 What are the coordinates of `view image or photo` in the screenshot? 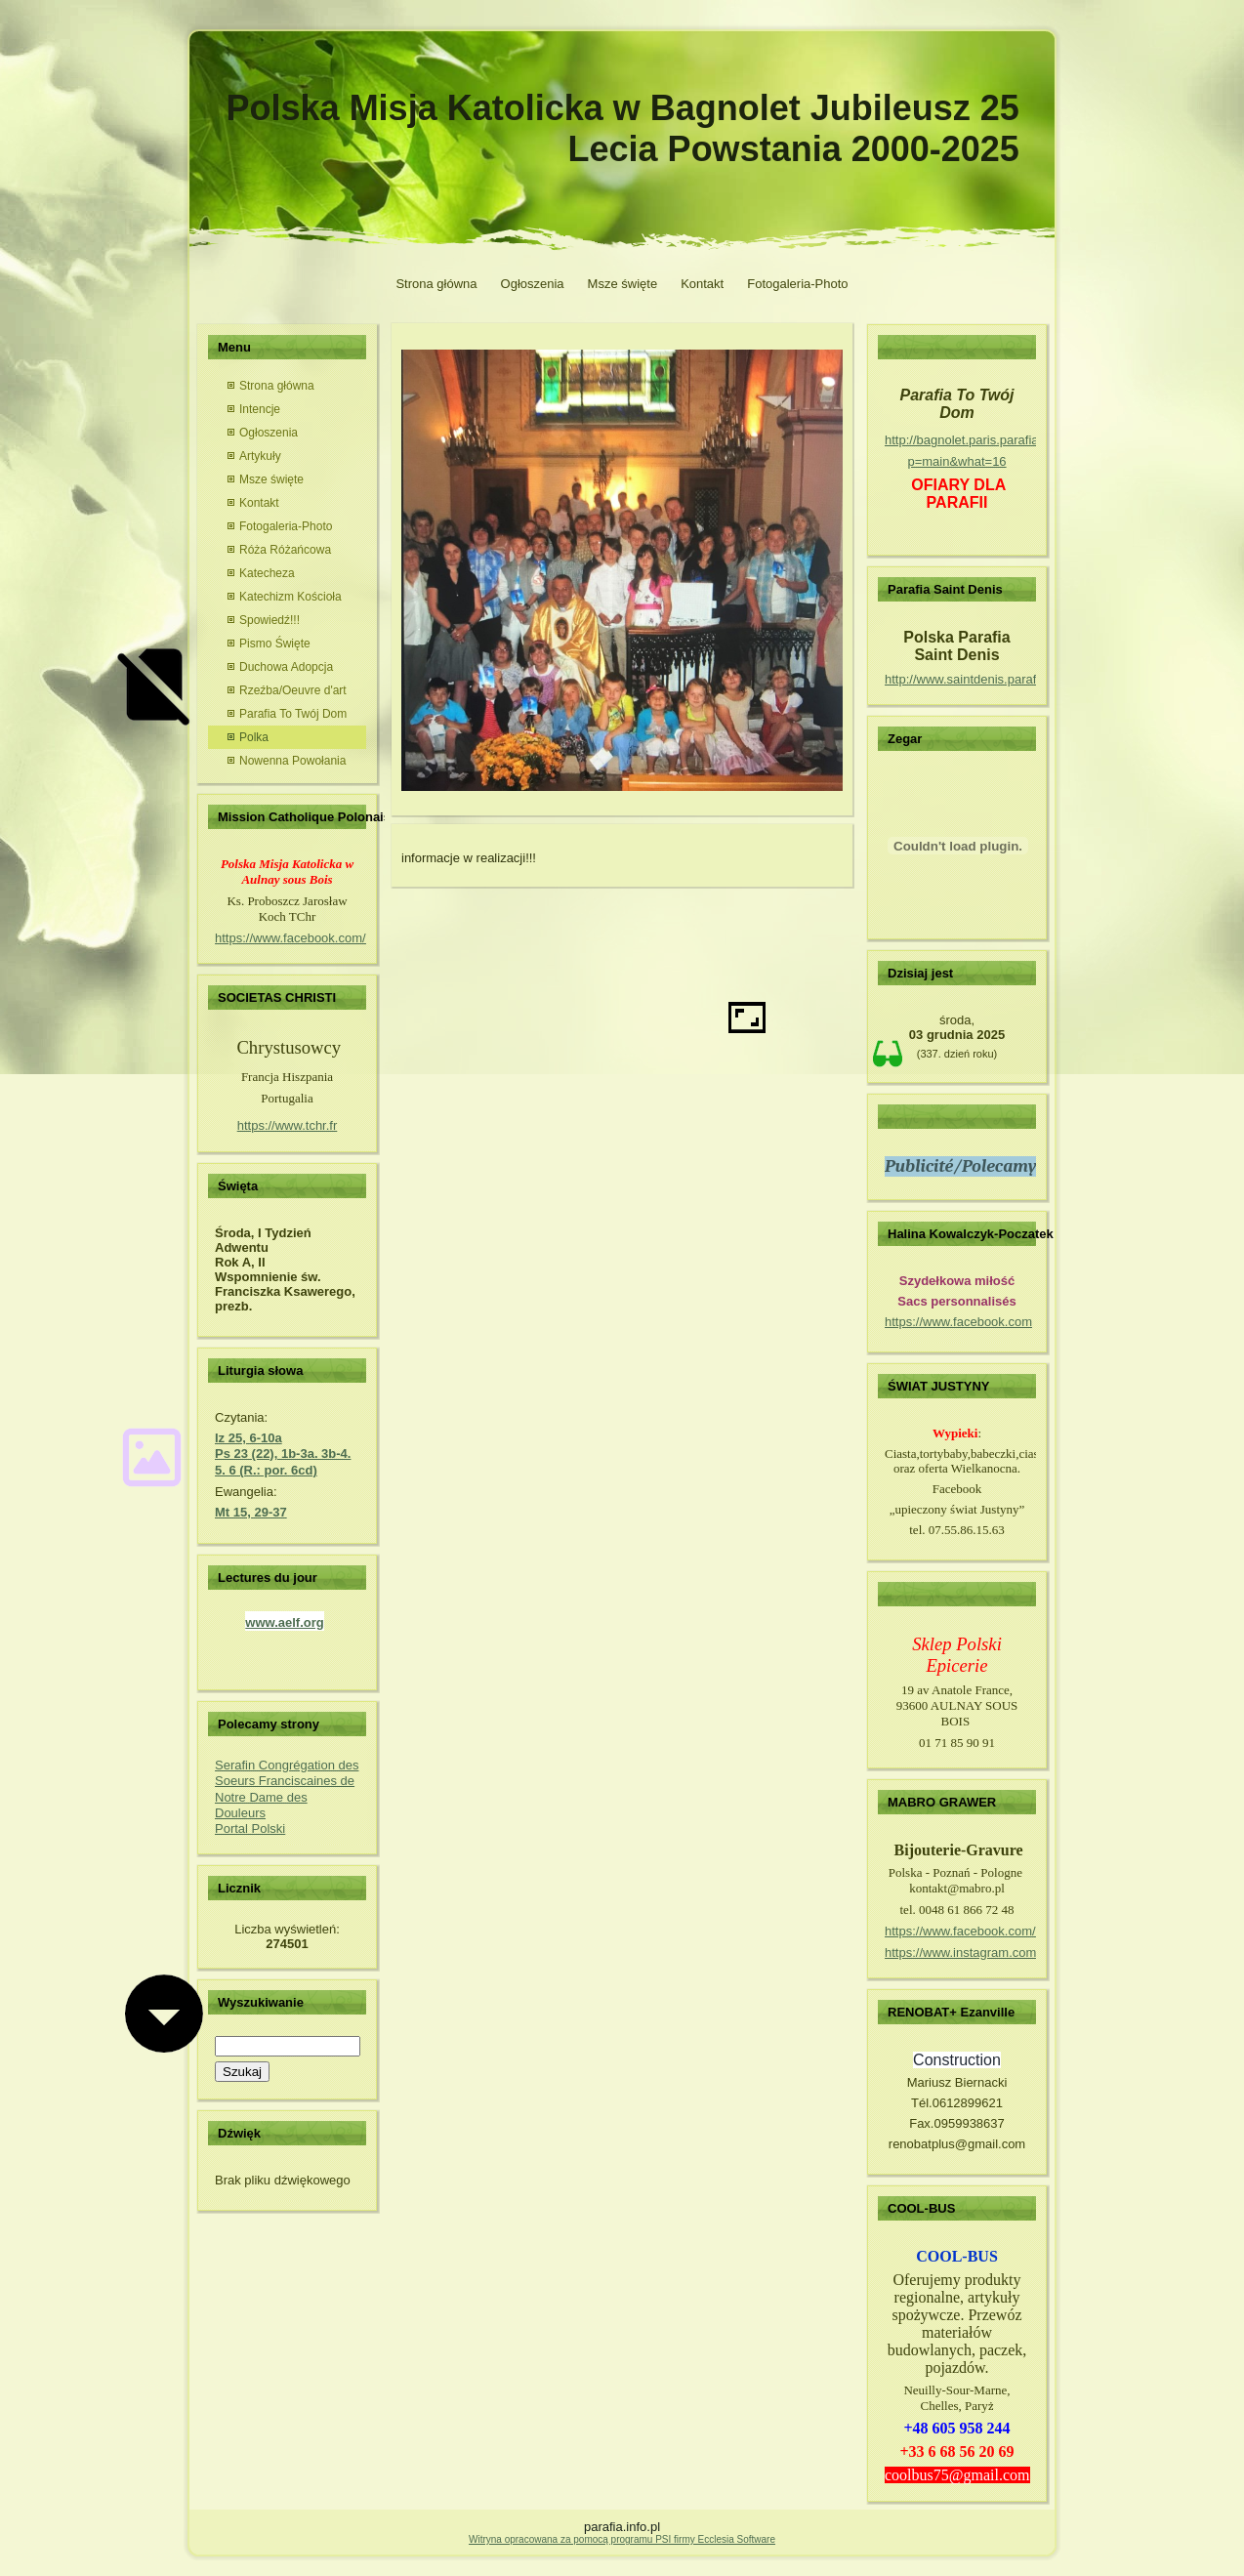 It's located at (151, 1457).